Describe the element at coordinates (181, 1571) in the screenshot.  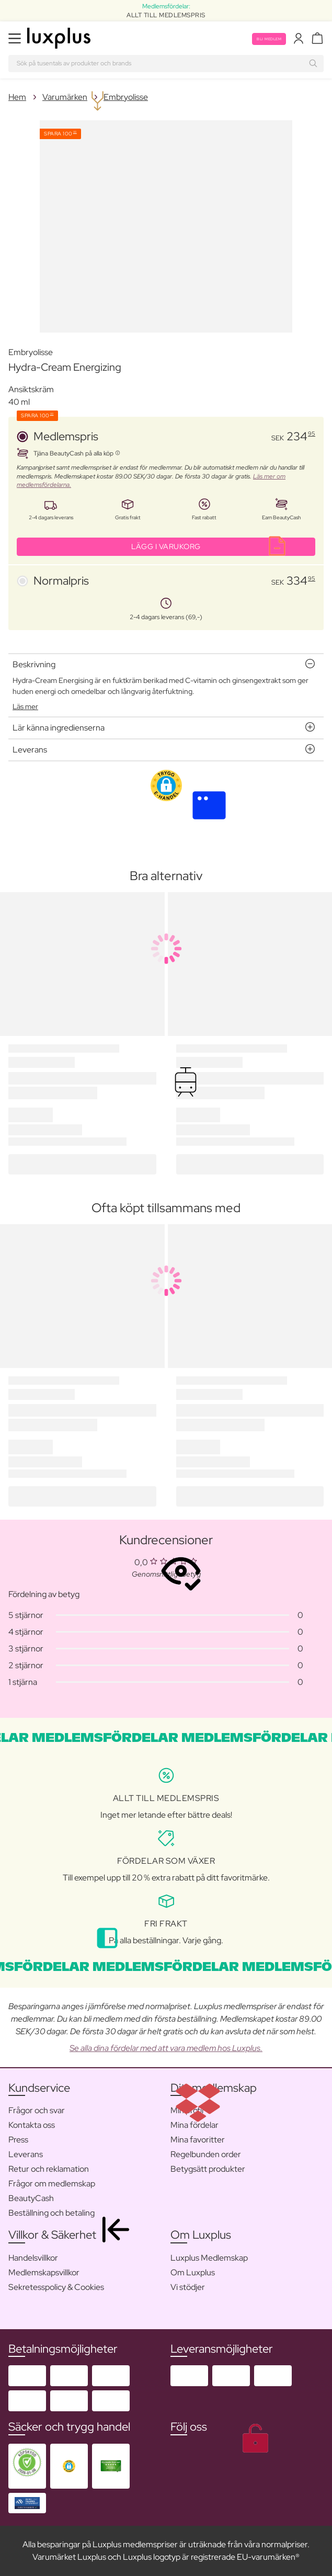
I see `mark item as viewed or read` at that location.